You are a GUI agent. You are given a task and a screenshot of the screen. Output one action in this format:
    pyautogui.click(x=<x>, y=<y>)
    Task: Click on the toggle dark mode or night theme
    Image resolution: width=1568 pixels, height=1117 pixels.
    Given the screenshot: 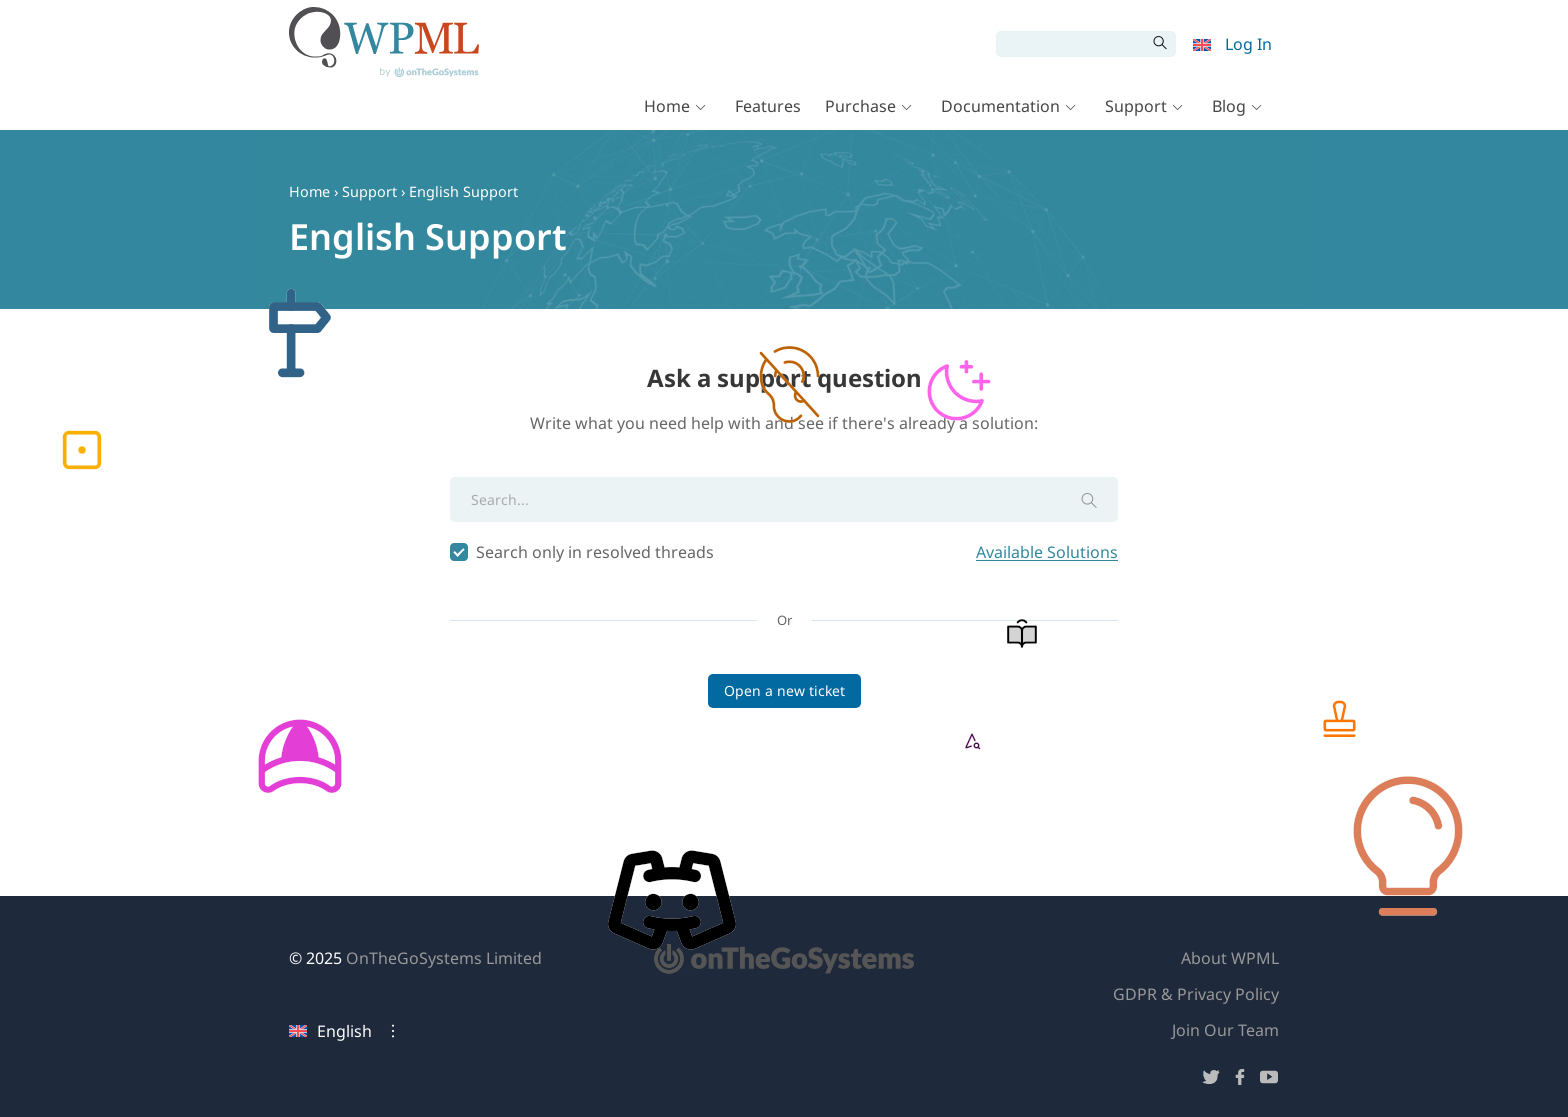 What is the action you would take?
    pyautogui.click(x=956, y=391)
    